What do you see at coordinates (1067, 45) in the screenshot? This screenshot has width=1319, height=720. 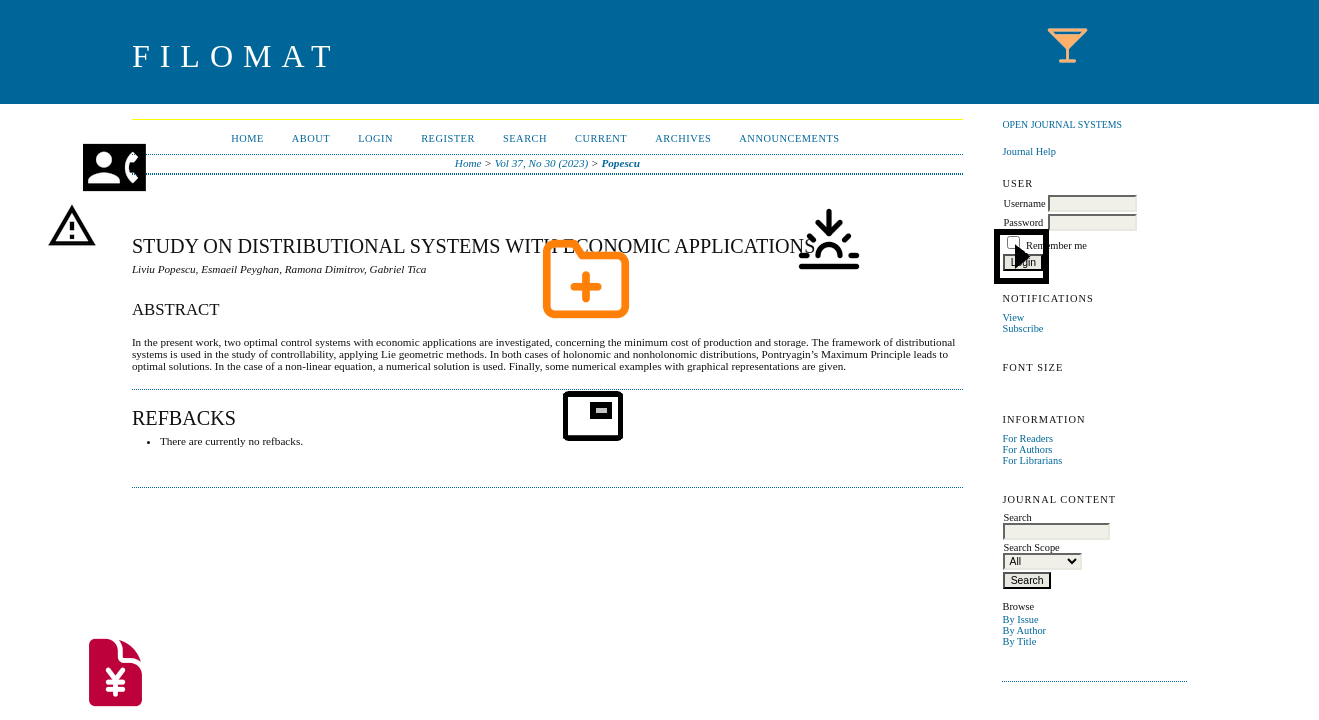 I see `access bar or cocktail menu` at bounding box center [1067, 45].